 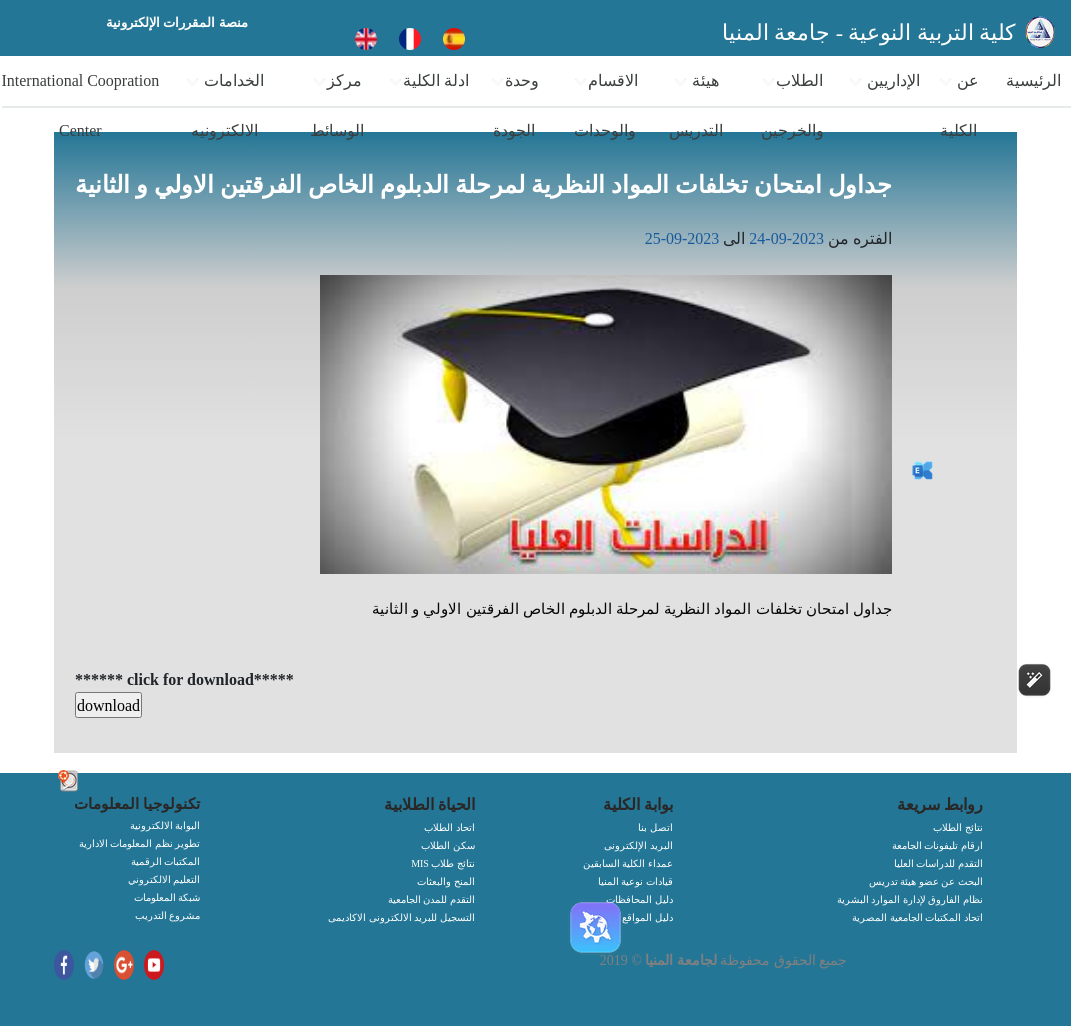 What do you see at coordinates (69, 781) in the screenshot?
I see `launch the ubiquity ubuntu installer` at bounding box center [69, 781].